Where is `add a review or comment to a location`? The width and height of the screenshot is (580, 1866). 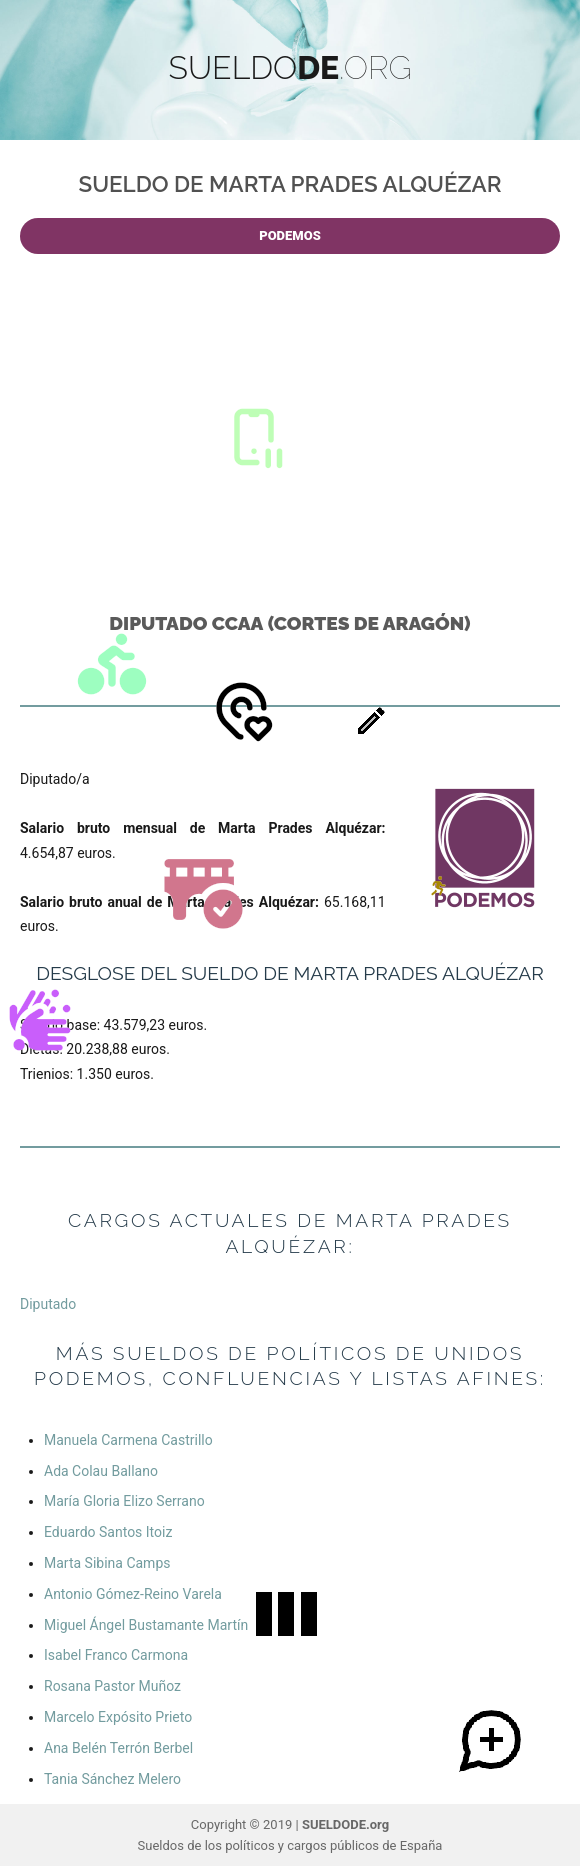
add a review or comment to a location is located at coordinates (491, 1739).